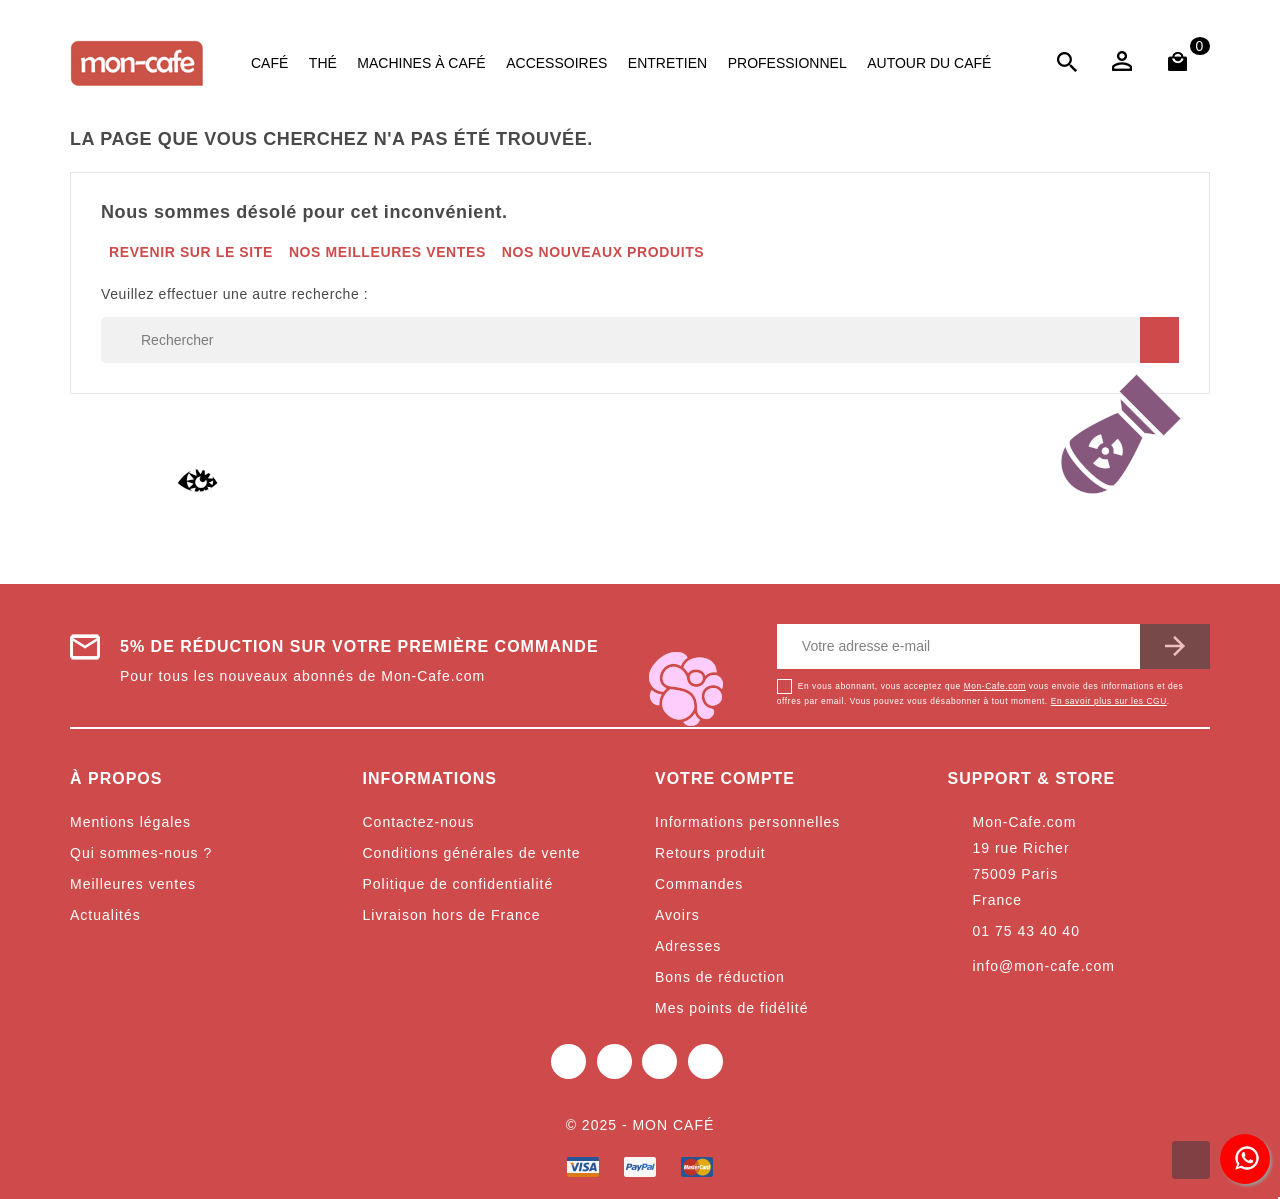  What do you see at coordinates (686, 689) in the screenshot?
I see `indicates an organic or biological enemy type` at bounding box center [686, 689].